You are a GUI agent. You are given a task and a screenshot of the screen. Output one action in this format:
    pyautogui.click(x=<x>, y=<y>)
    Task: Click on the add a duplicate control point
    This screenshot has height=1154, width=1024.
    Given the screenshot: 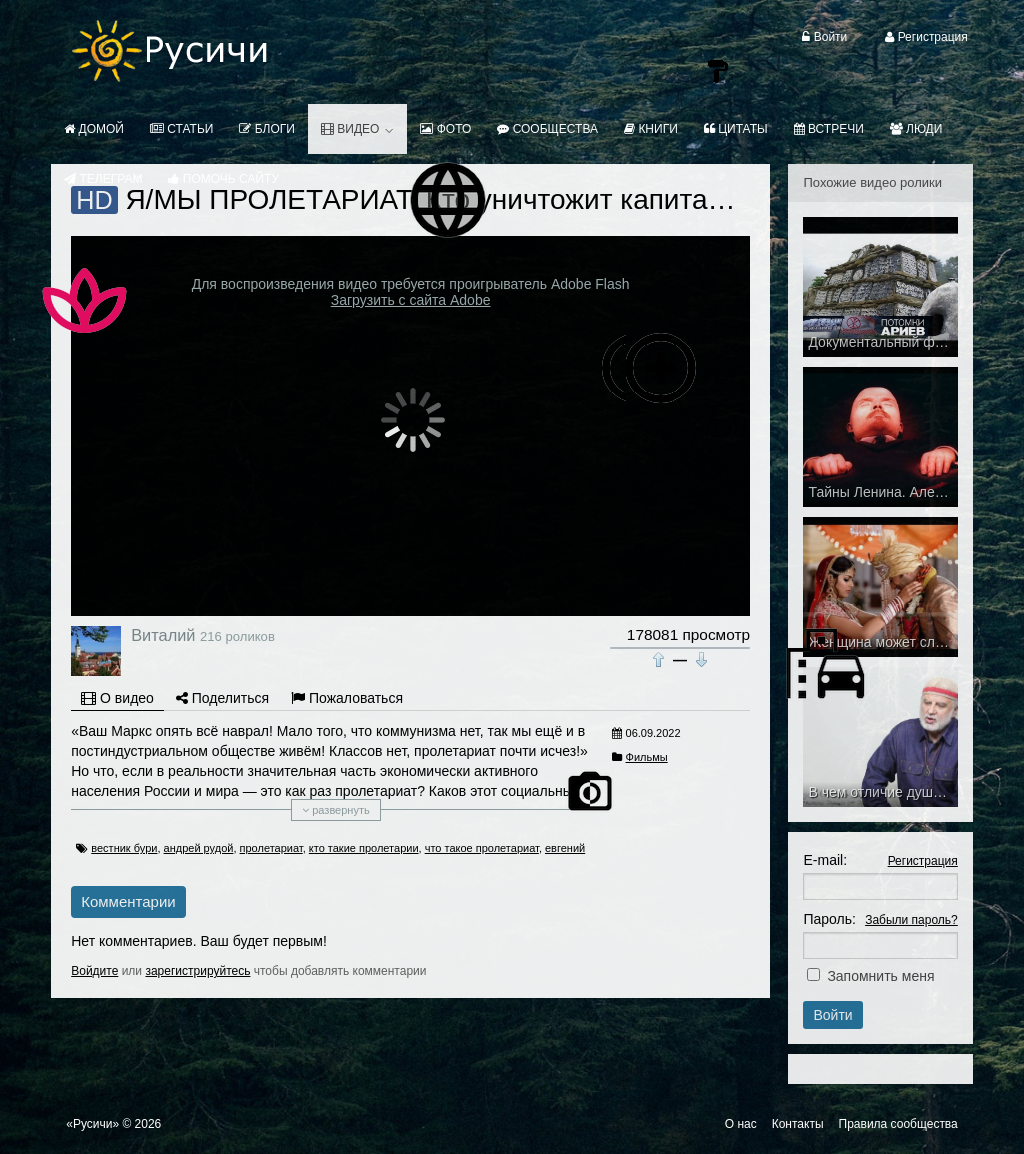 What is the action you would take?
    pyautogui.click(x=649, y=368)
    